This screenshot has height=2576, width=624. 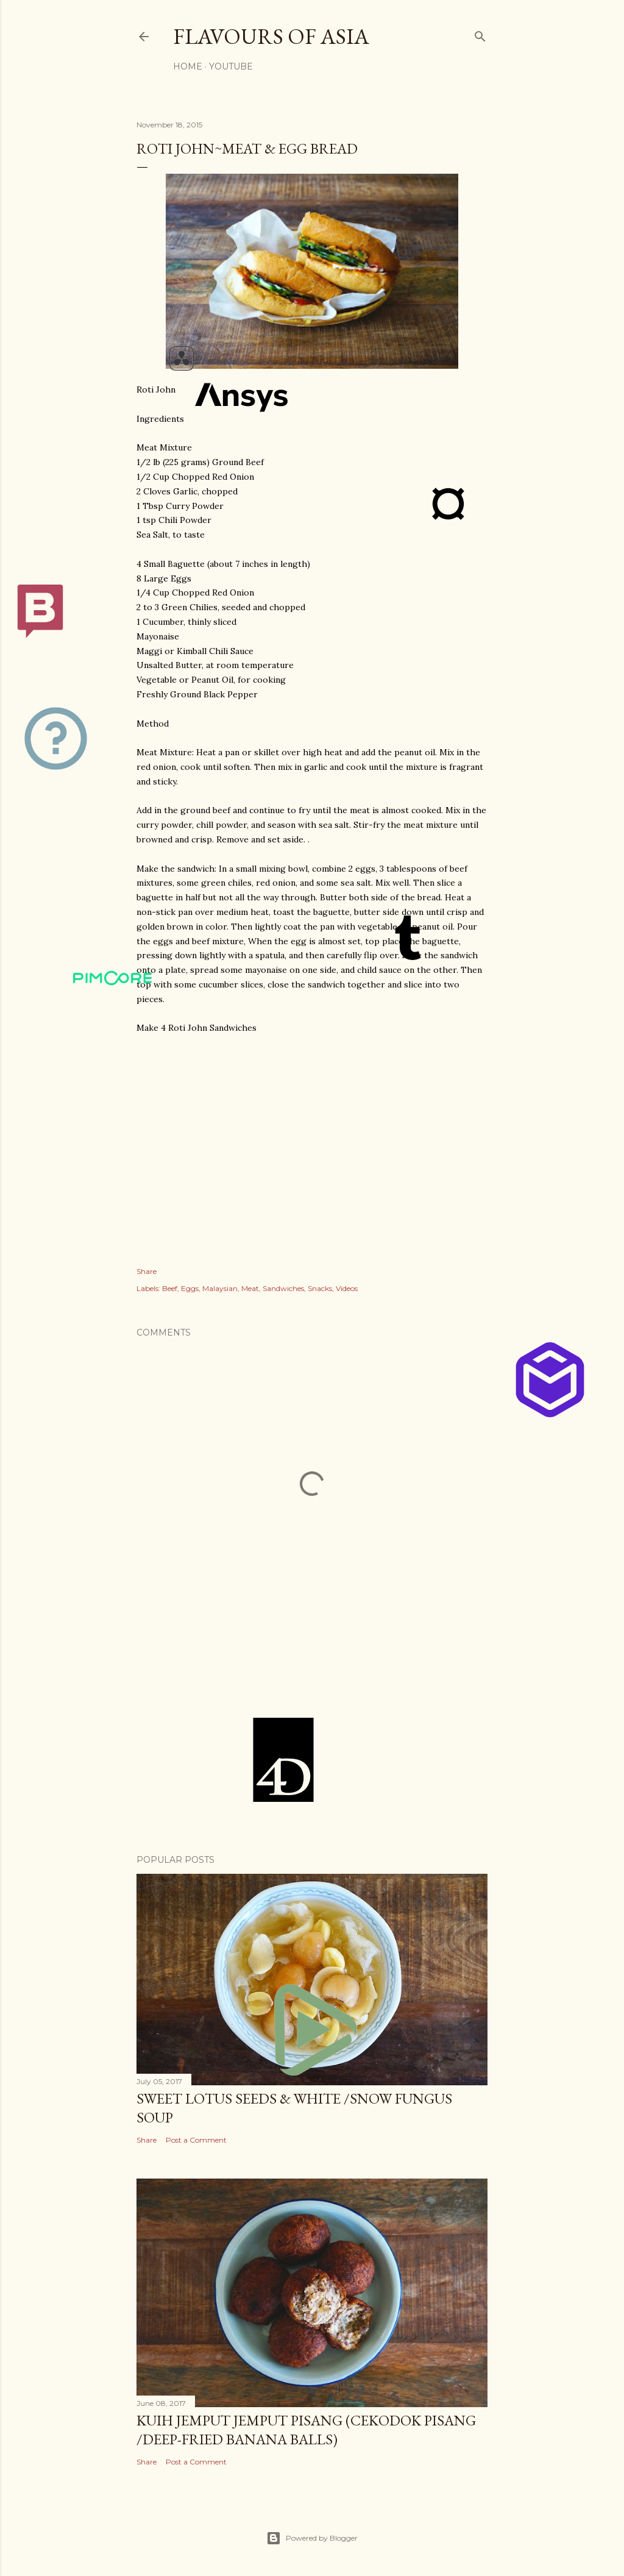 What do you see at coordinates (40, 611) in the screenshot?
I see `open storyblok content management system` at bounding box center [40, 611].